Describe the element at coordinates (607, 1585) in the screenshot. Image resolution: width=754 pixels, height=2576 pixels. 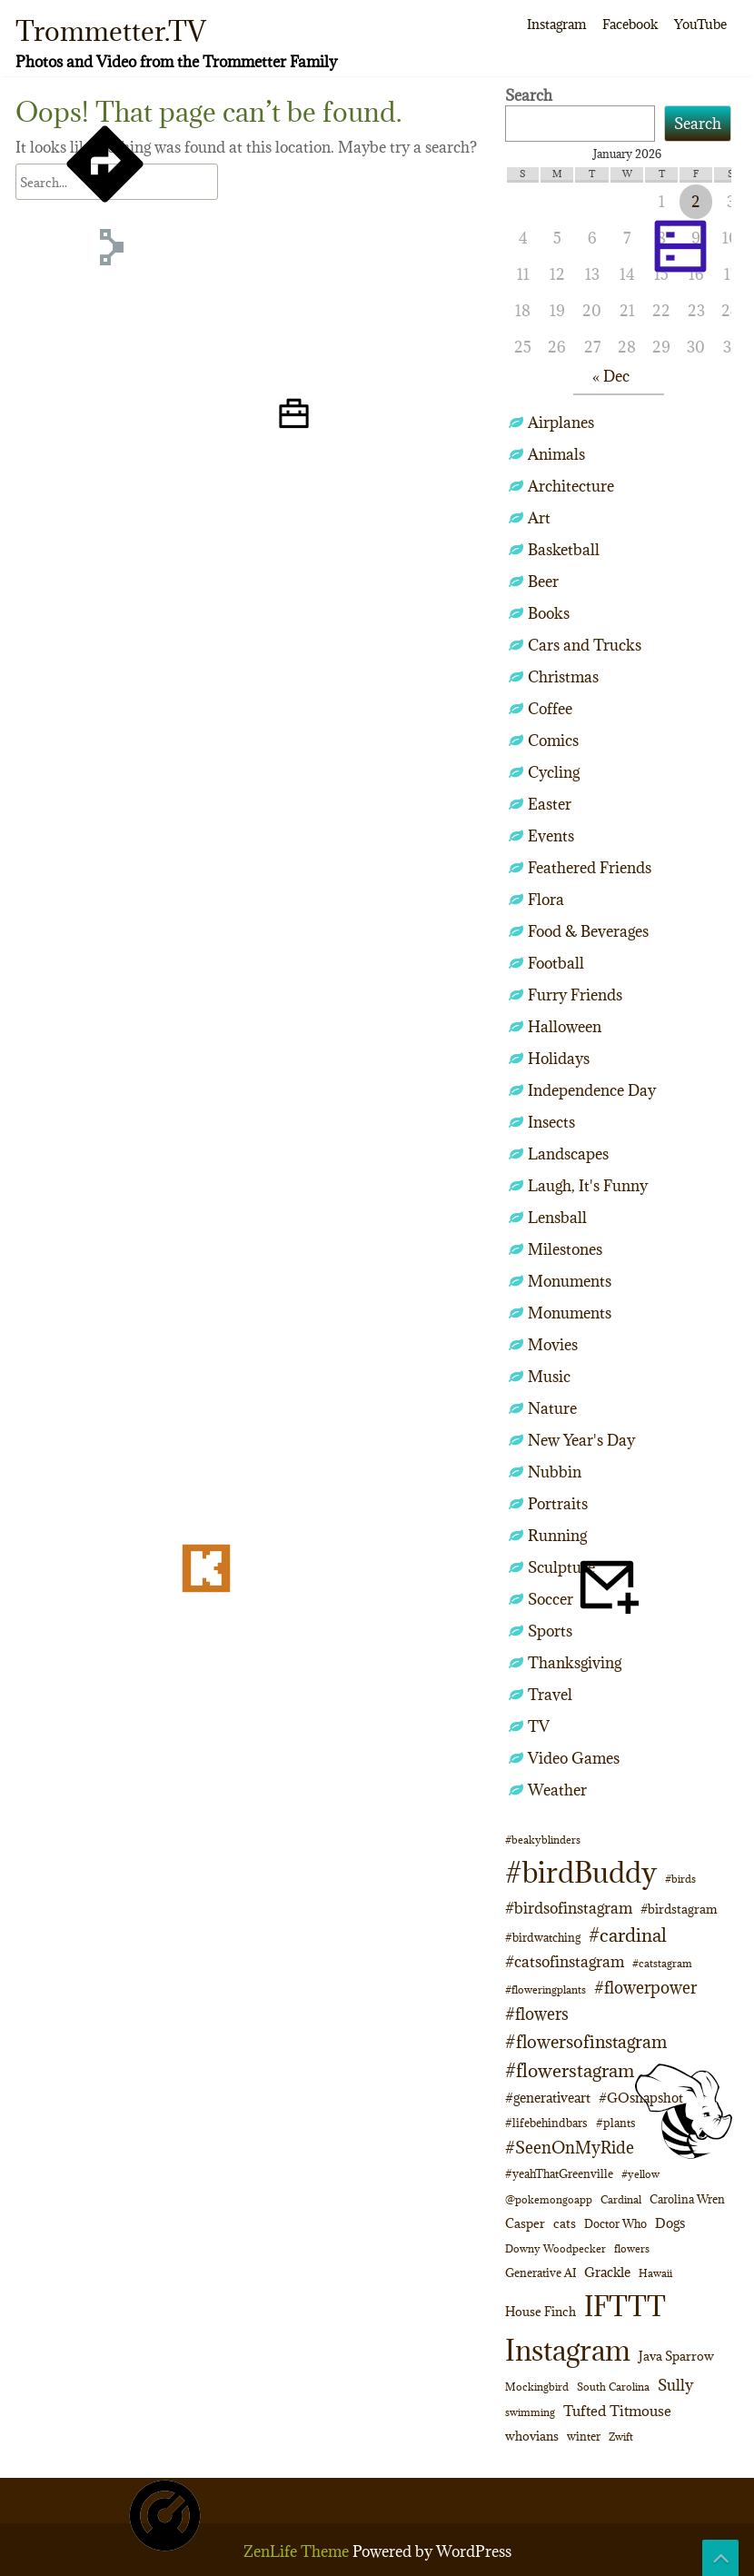
I see `compose a new email` at that location.